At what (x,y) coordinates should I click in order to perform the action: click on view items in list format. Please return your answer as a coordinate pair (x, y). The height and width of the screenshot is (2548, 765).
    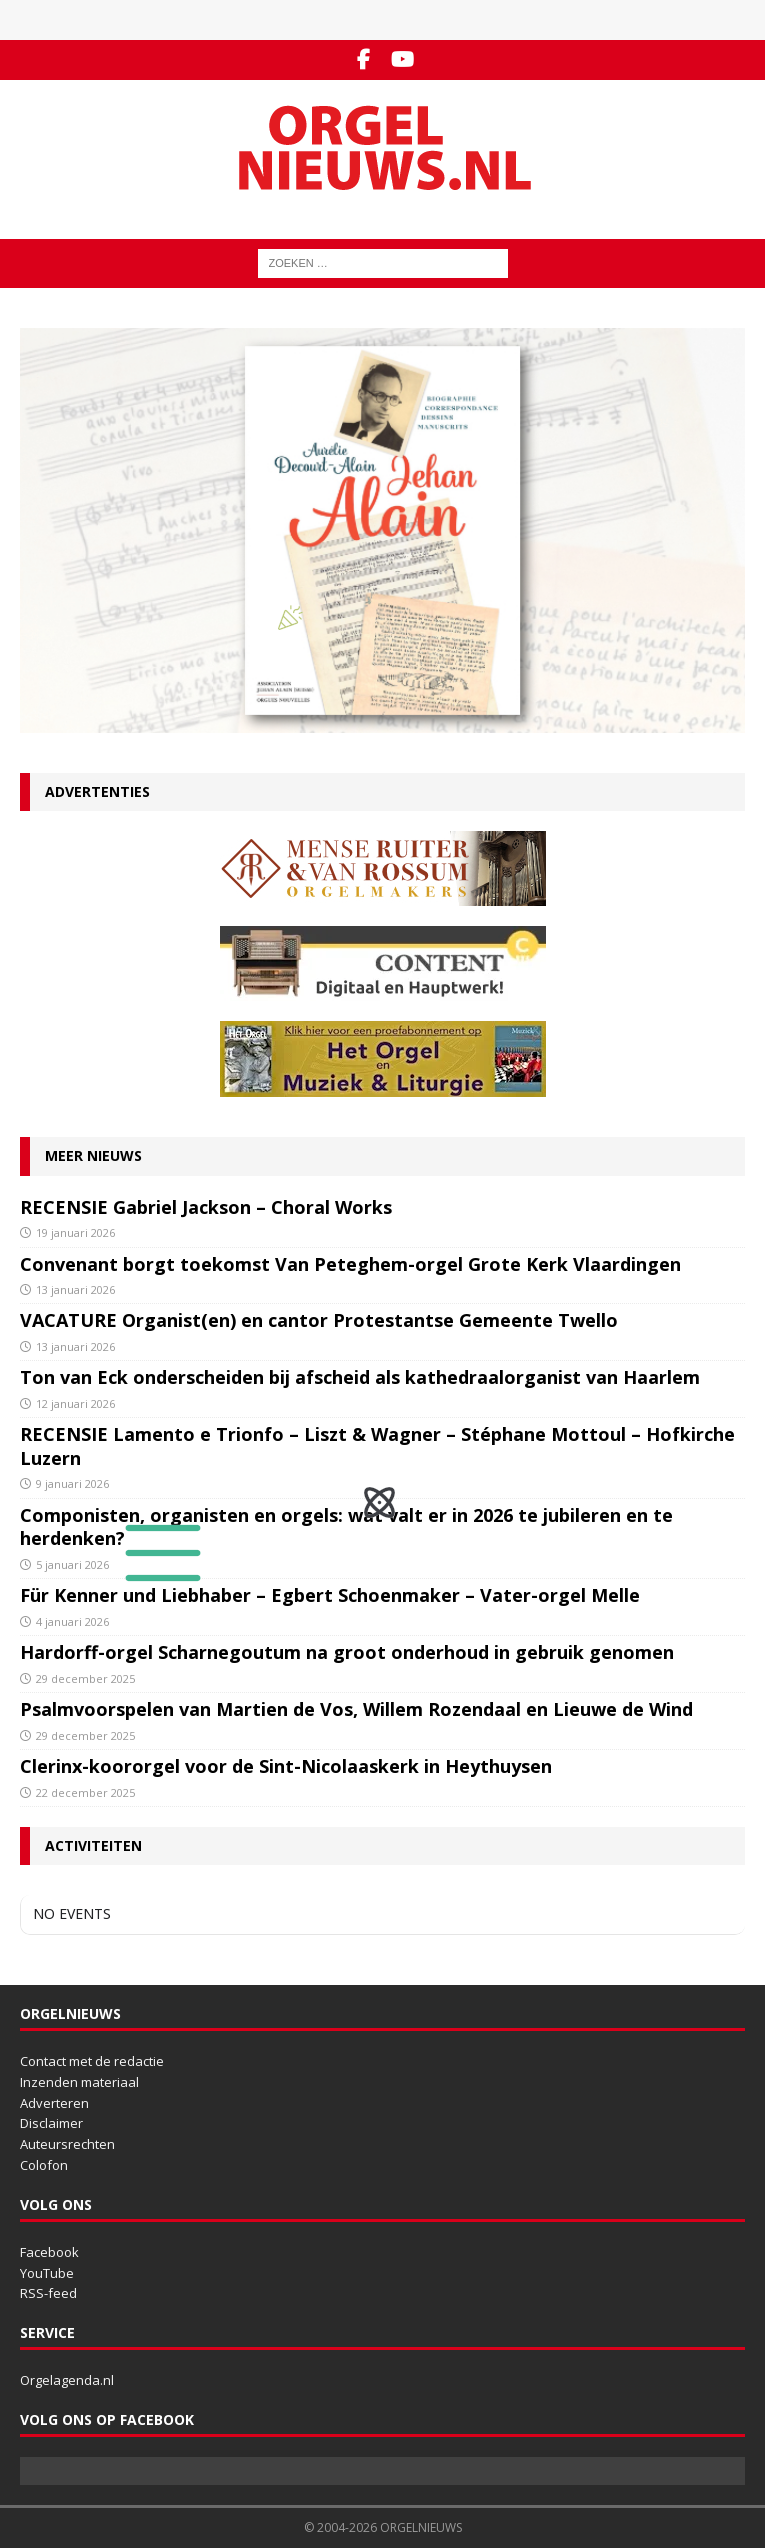
    Looking at the image, I should click on (163, 1553).